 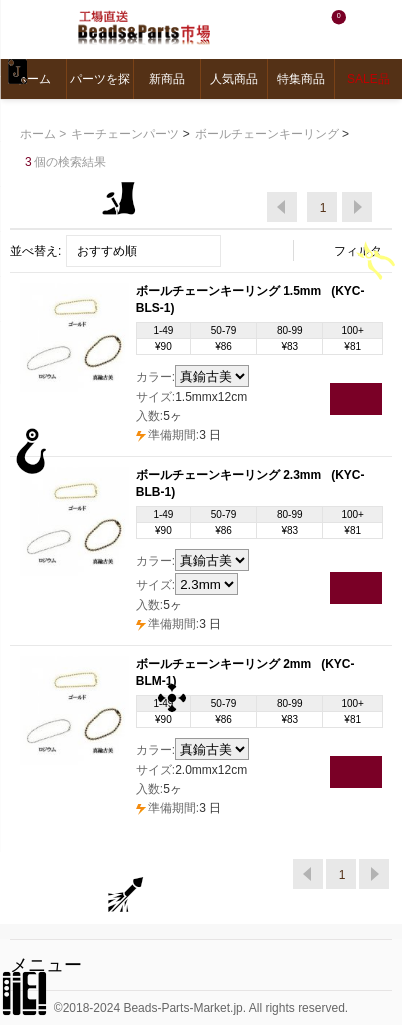 I want to click on indicates luck or bonus reward in gameplay, so click(x=172, y=698).